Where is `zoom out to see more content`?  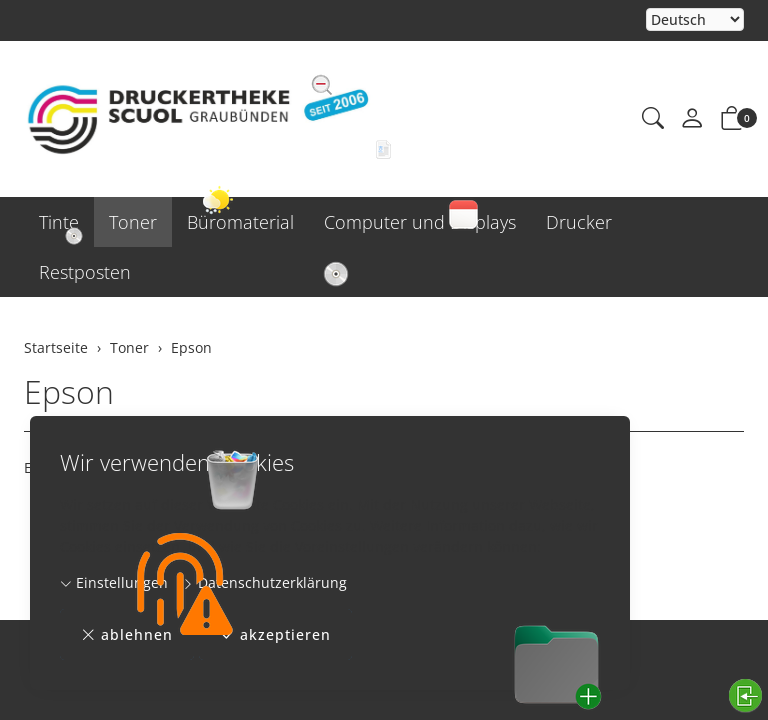 zoom out to see more content is located at coordinates (322, 85).